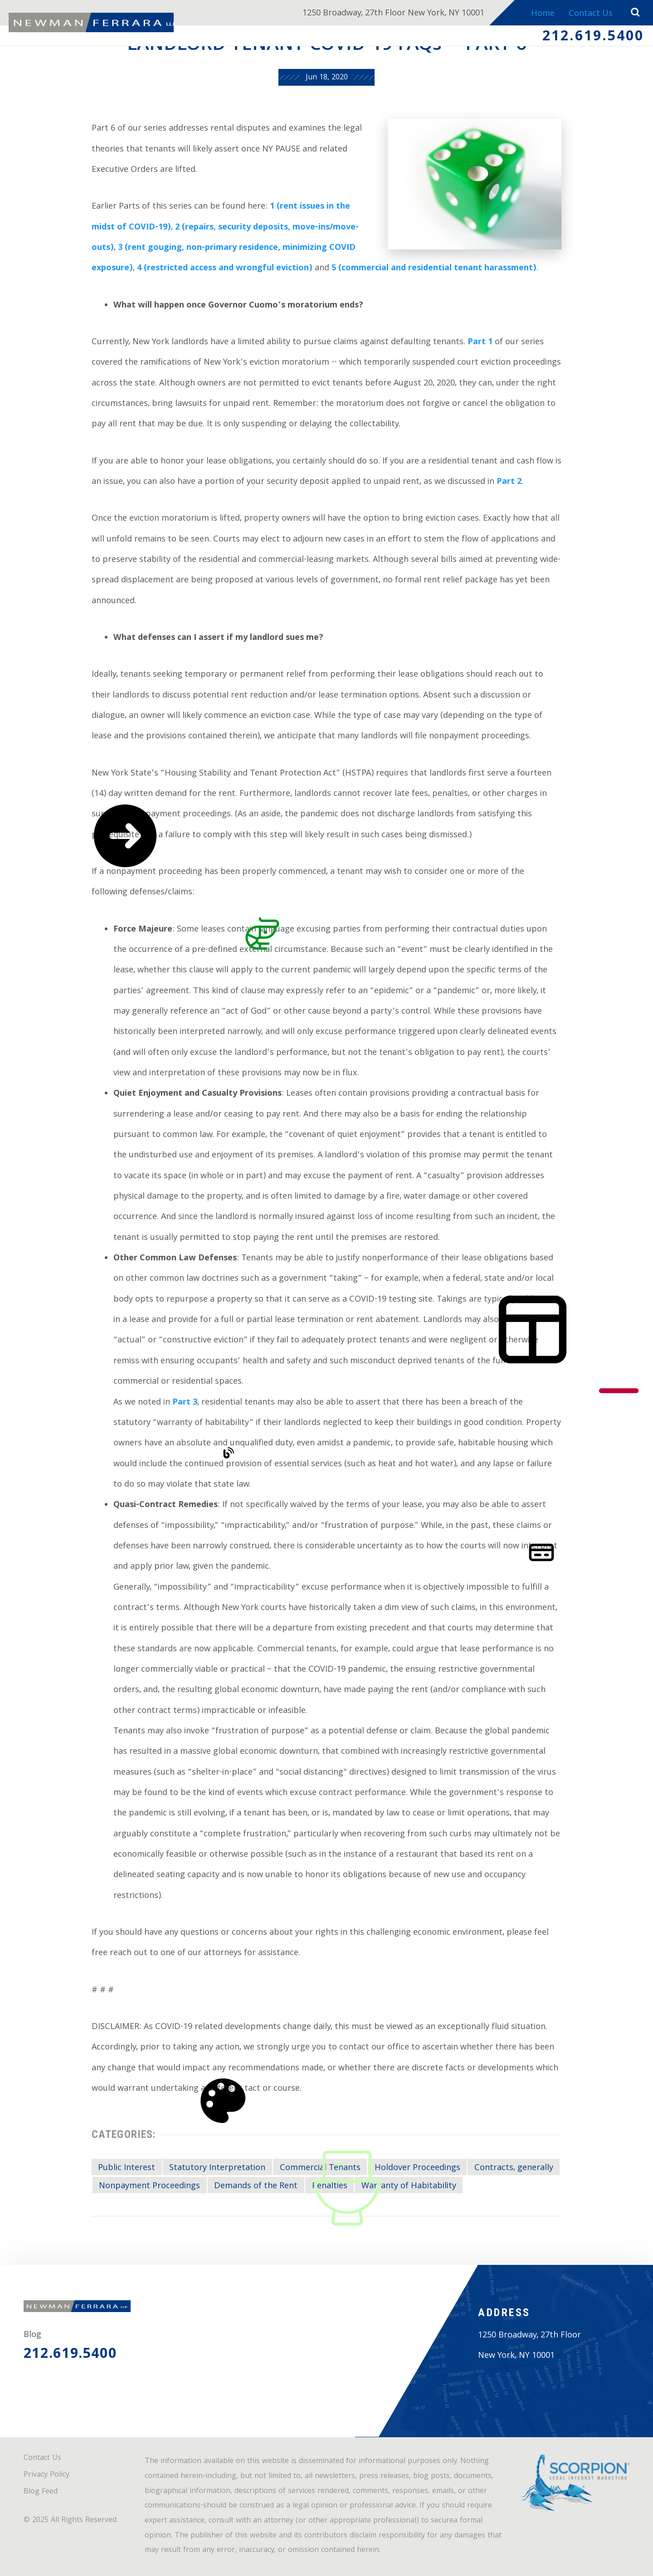  Describe the element at coordinates (228, 1453) in the screenshot. I see `access blog or publishing platform` at that location.